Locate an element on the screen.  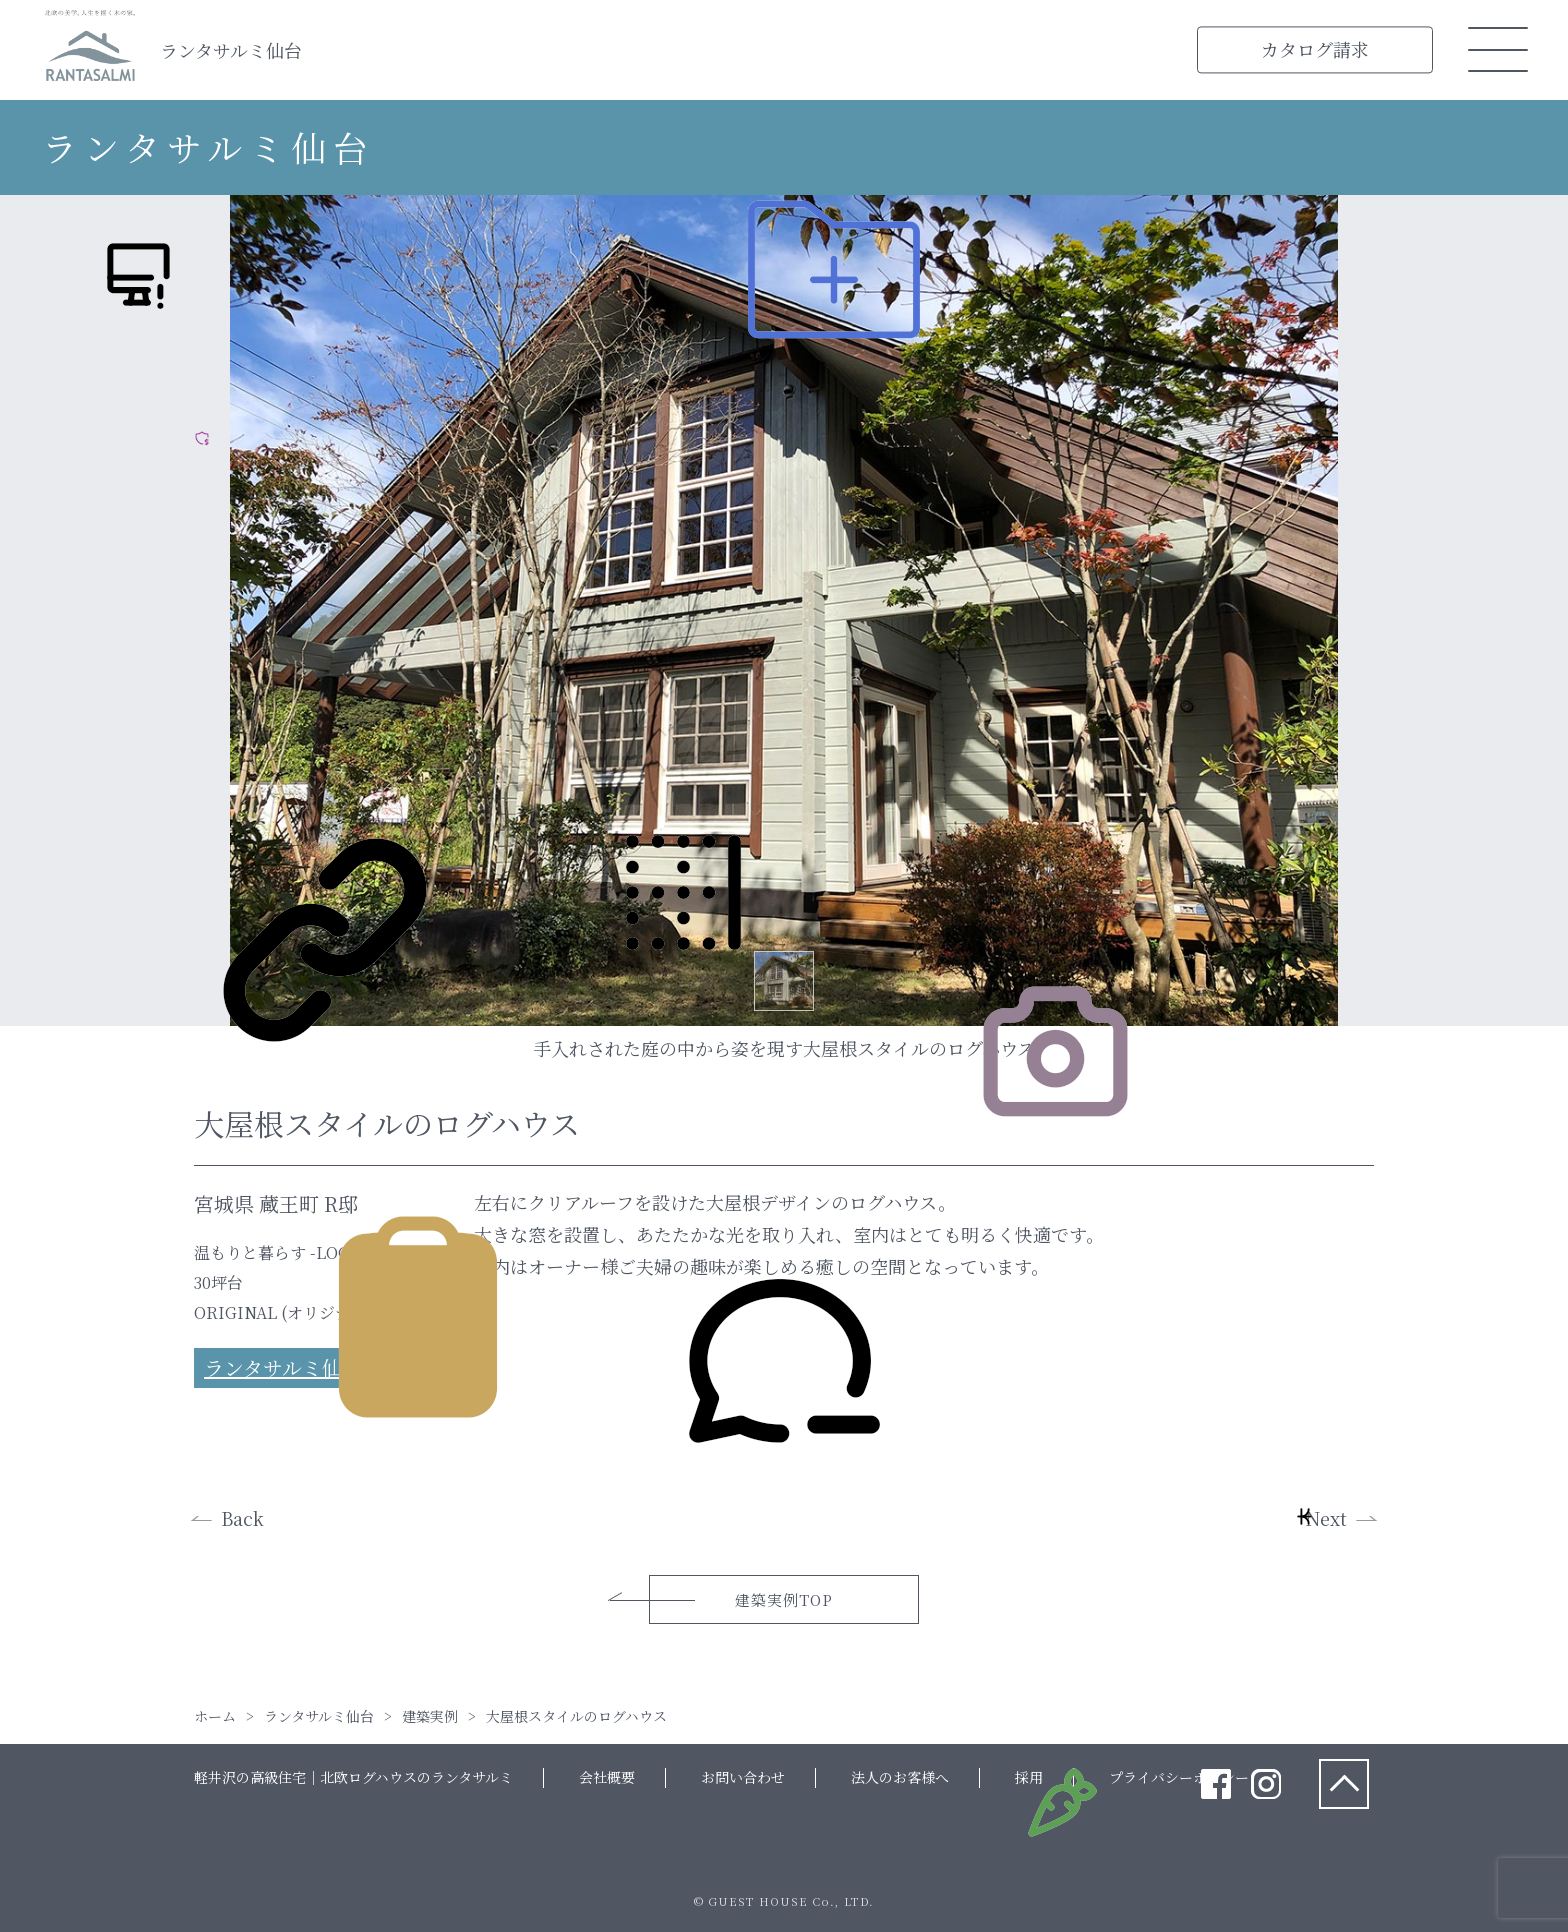
browse vegetable or produce category is located at coordinates (1061, 1804).